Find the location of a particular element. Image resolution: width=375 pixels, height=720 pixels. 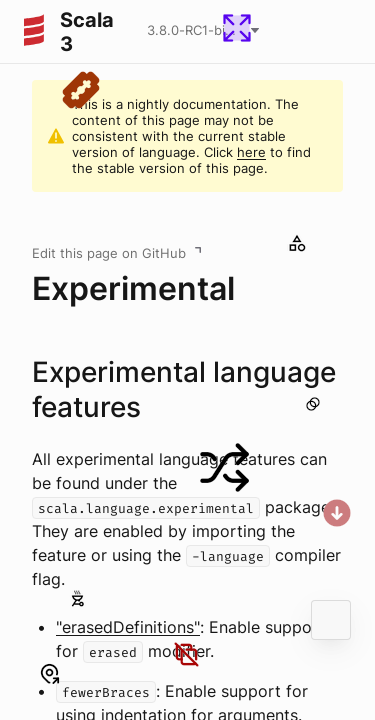

access outdoor cooking or grilling recipes is located at coordinates (77, 598).